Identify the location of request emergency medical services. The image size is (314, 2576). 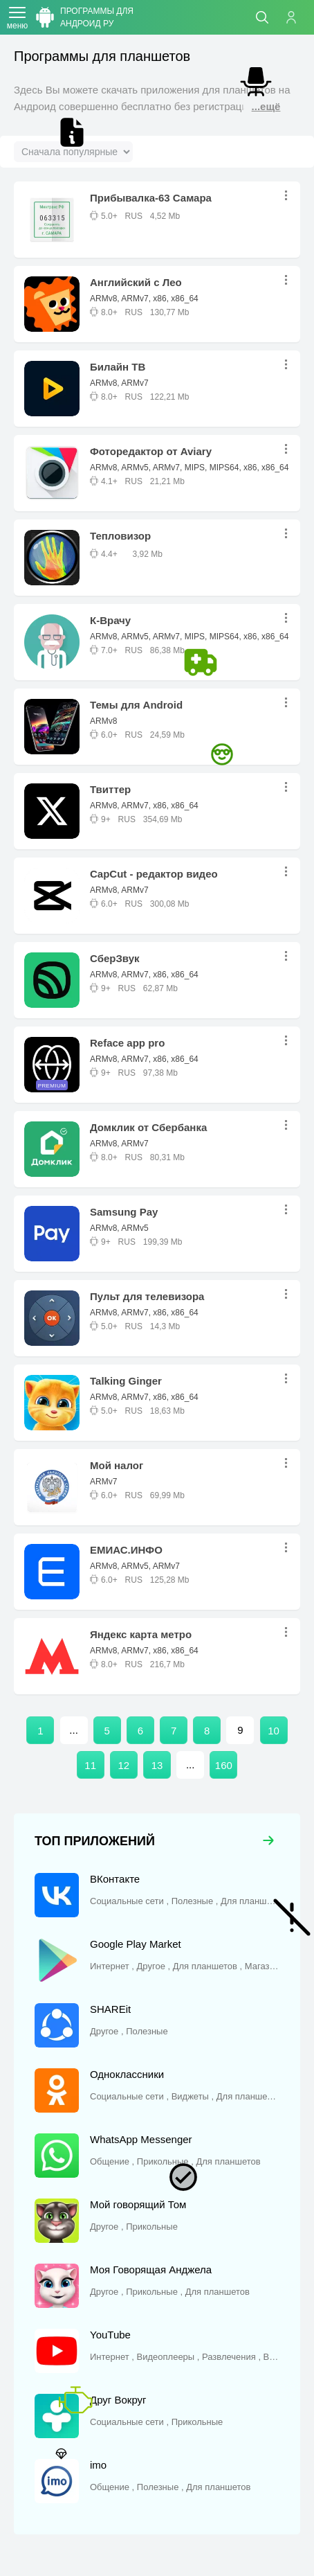
(201, 661).